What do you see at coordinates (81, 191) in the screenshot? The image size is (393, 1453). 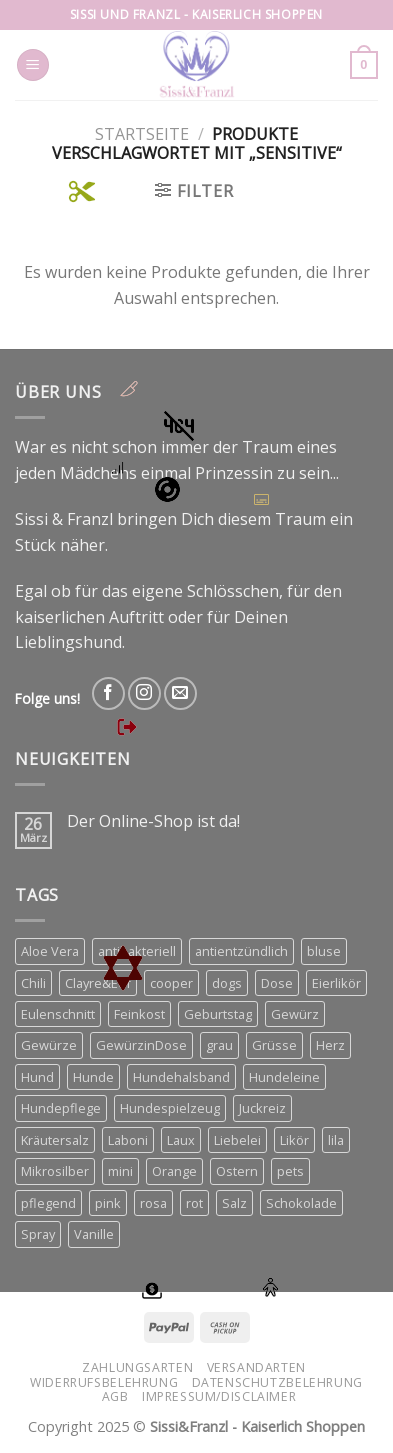 I see `cut selected content` at bounding box center [81, 191].